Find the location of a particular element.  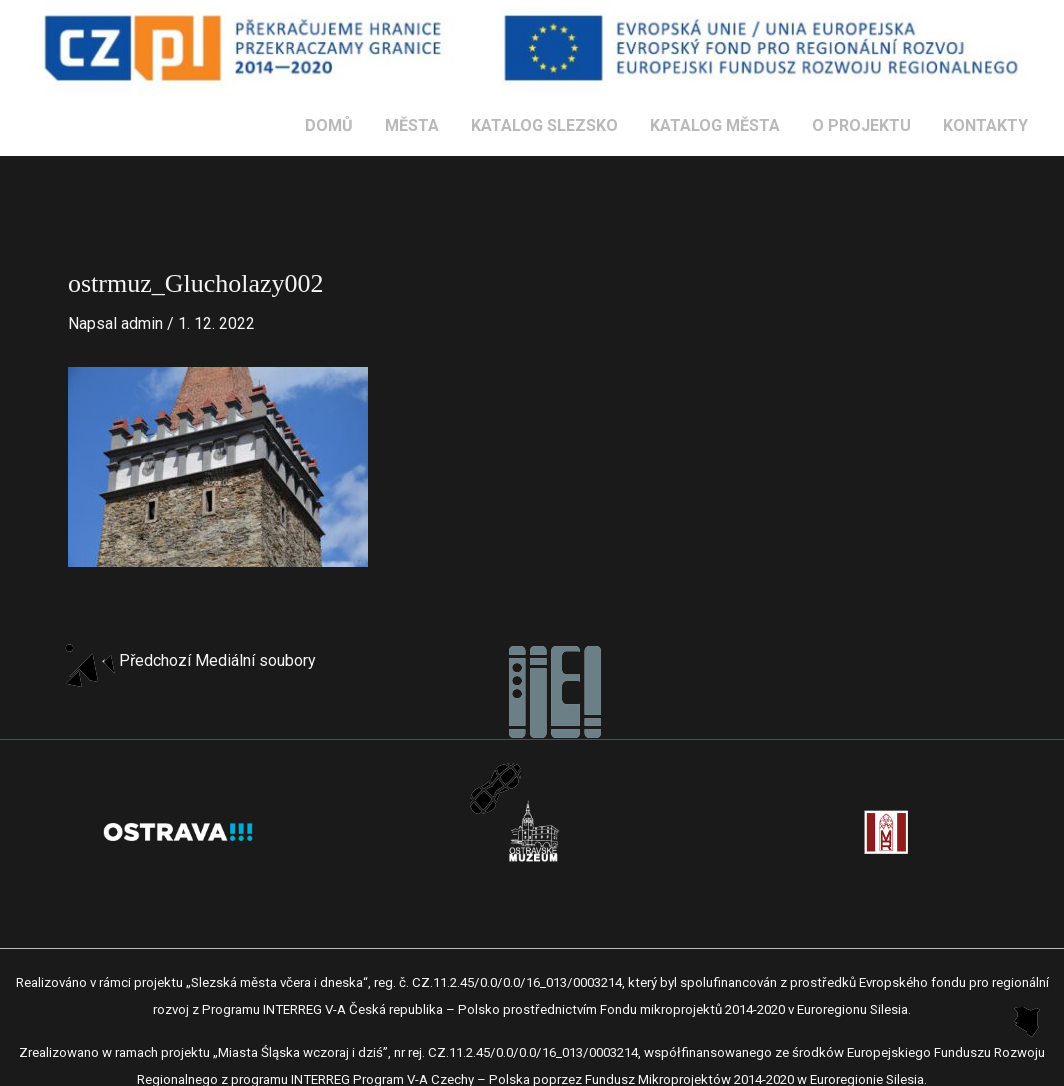

access your library or book collection is located at coordinates (555, 692).